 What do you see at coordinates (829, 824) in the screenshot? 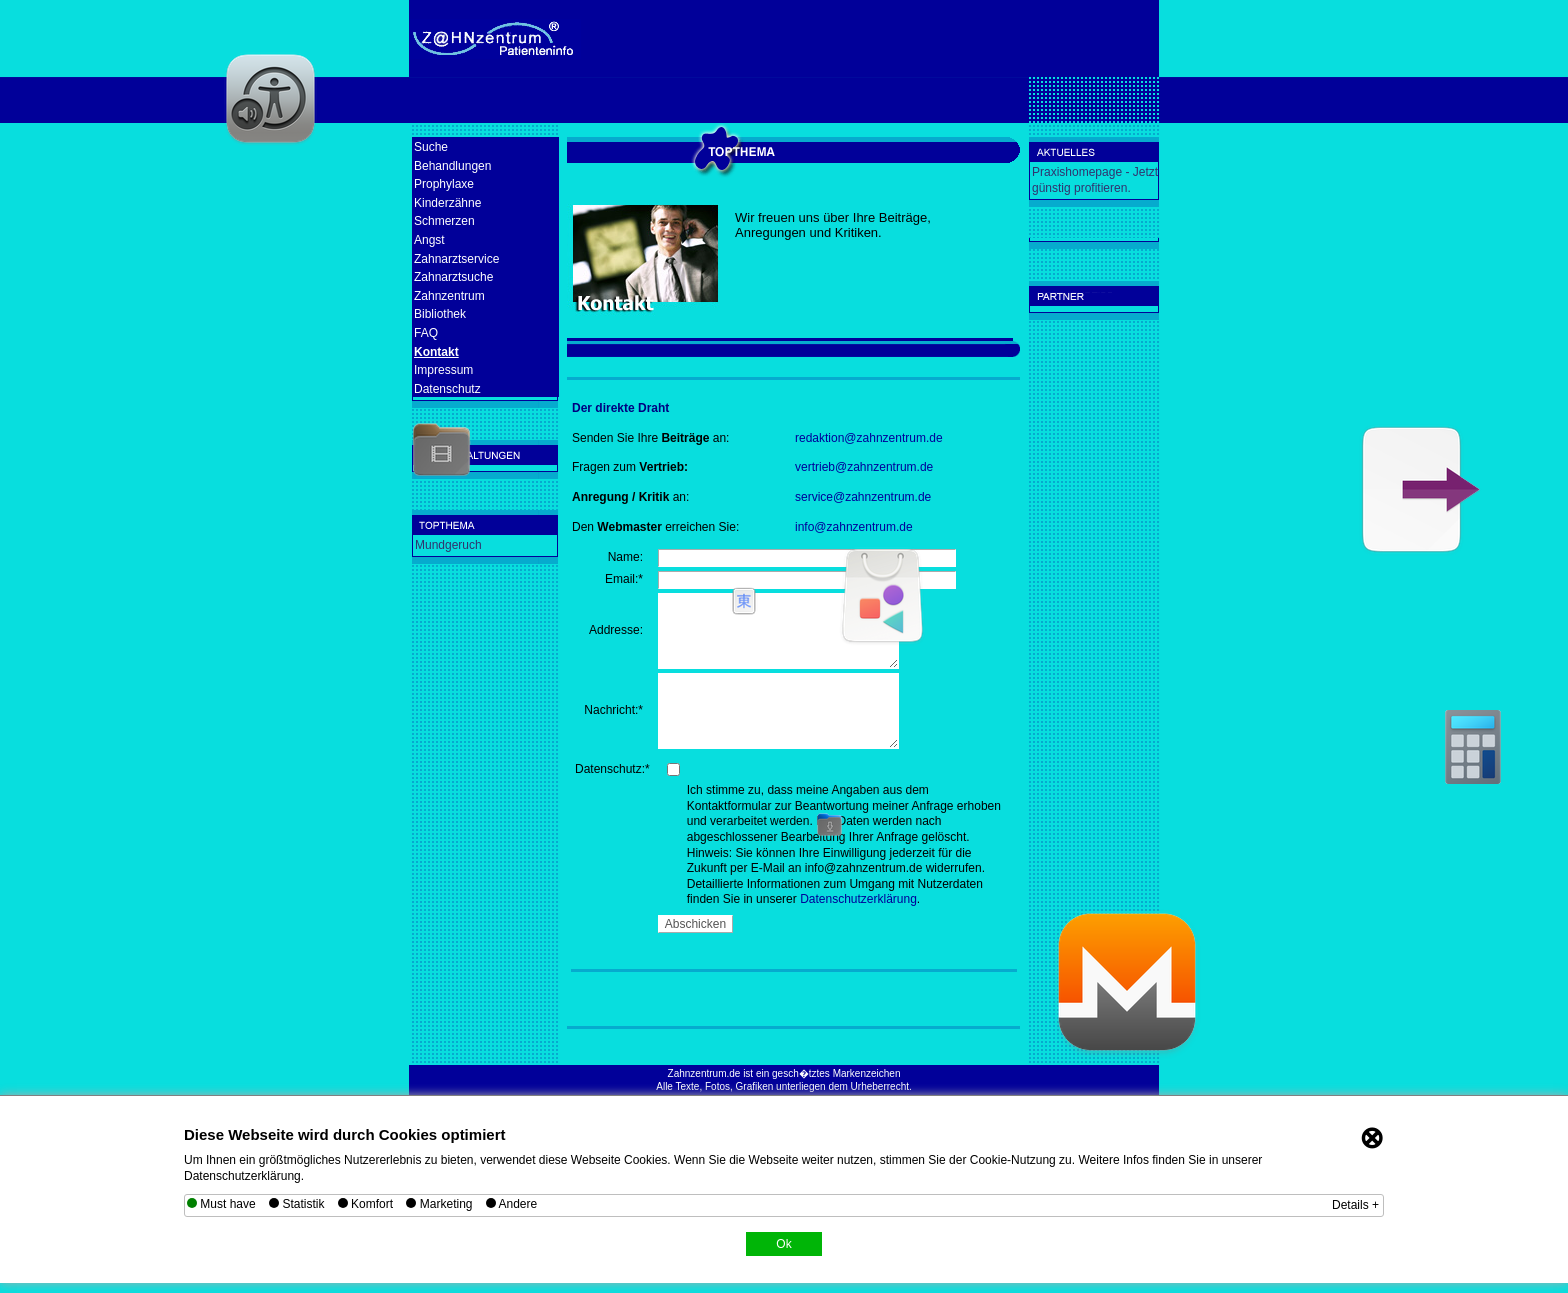
I see `open your downloads folder` at bounding box center [829, 824].